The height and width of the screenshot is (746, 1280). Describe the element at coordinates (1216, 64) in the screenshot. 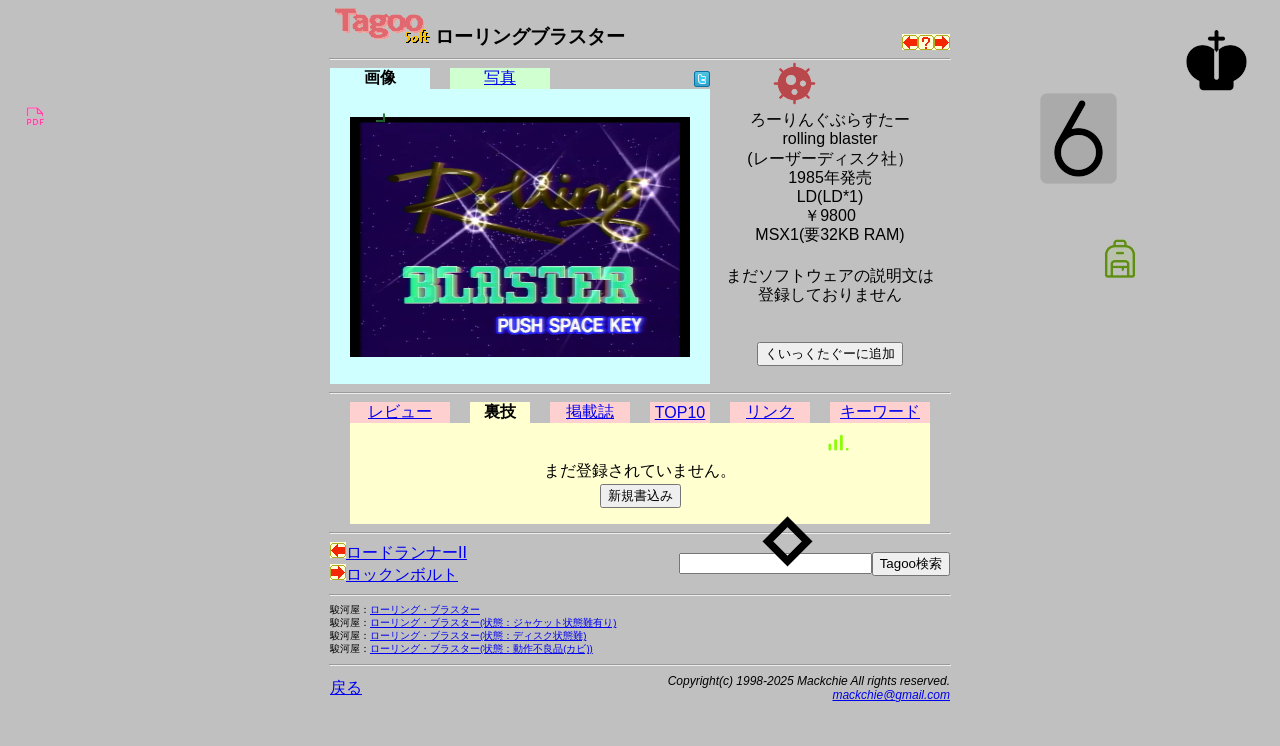

I see `indicates premium or royal status` at that location.